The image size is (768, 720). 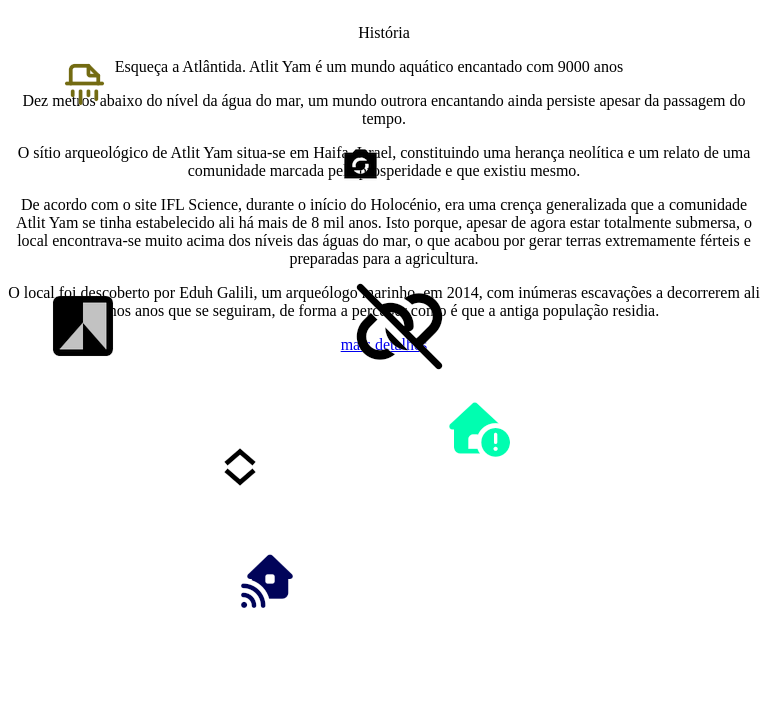 I want to click on expand or collapse a section, so click(x=240, y=467).